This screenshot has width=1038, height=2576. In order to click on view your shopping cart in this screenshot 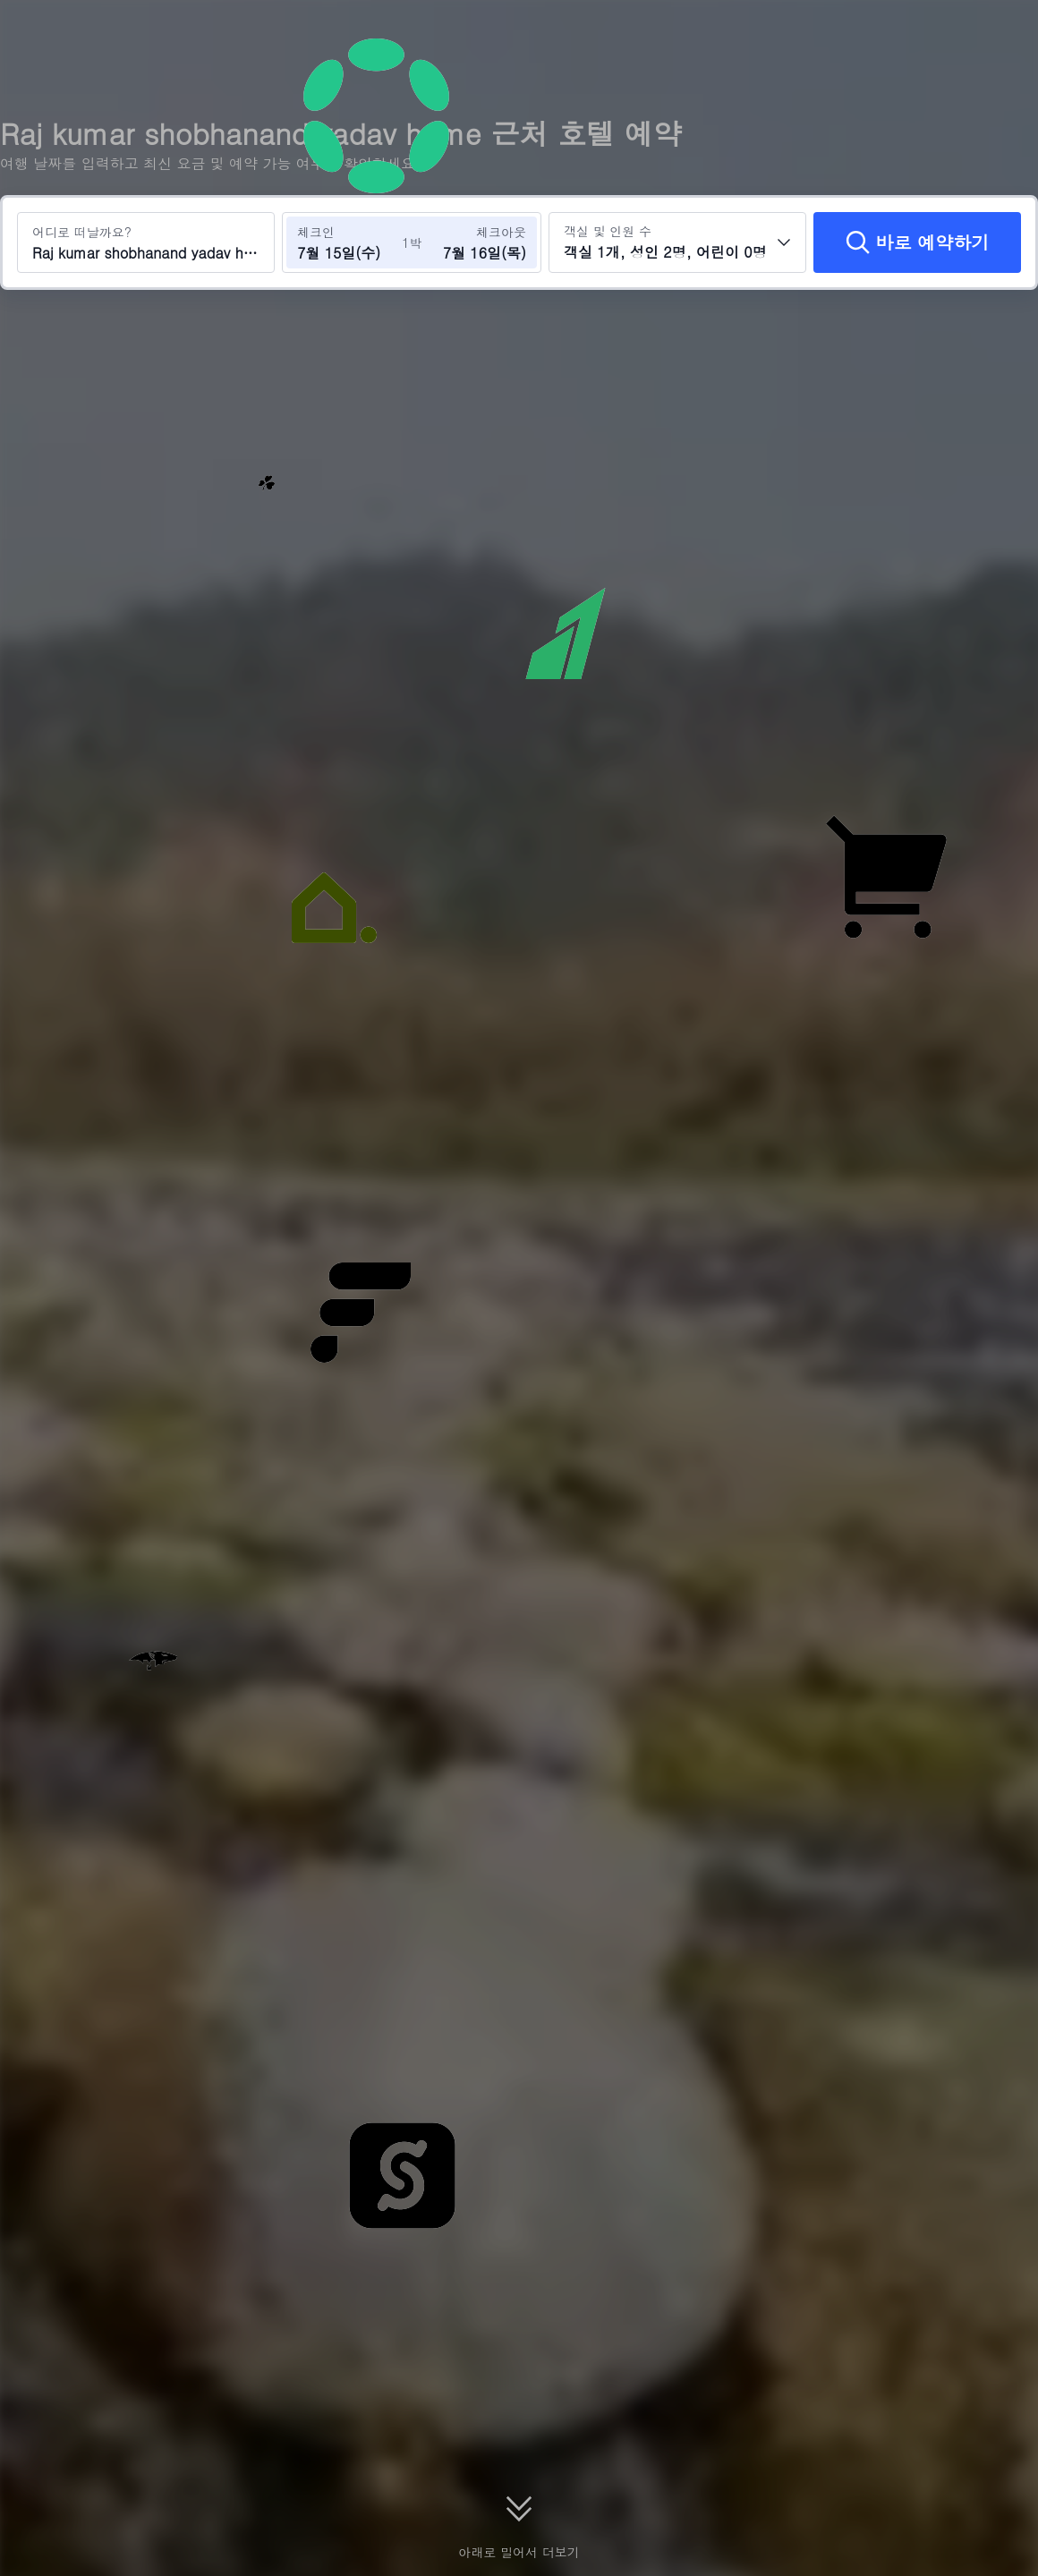, I will do `click(890, 874)`.